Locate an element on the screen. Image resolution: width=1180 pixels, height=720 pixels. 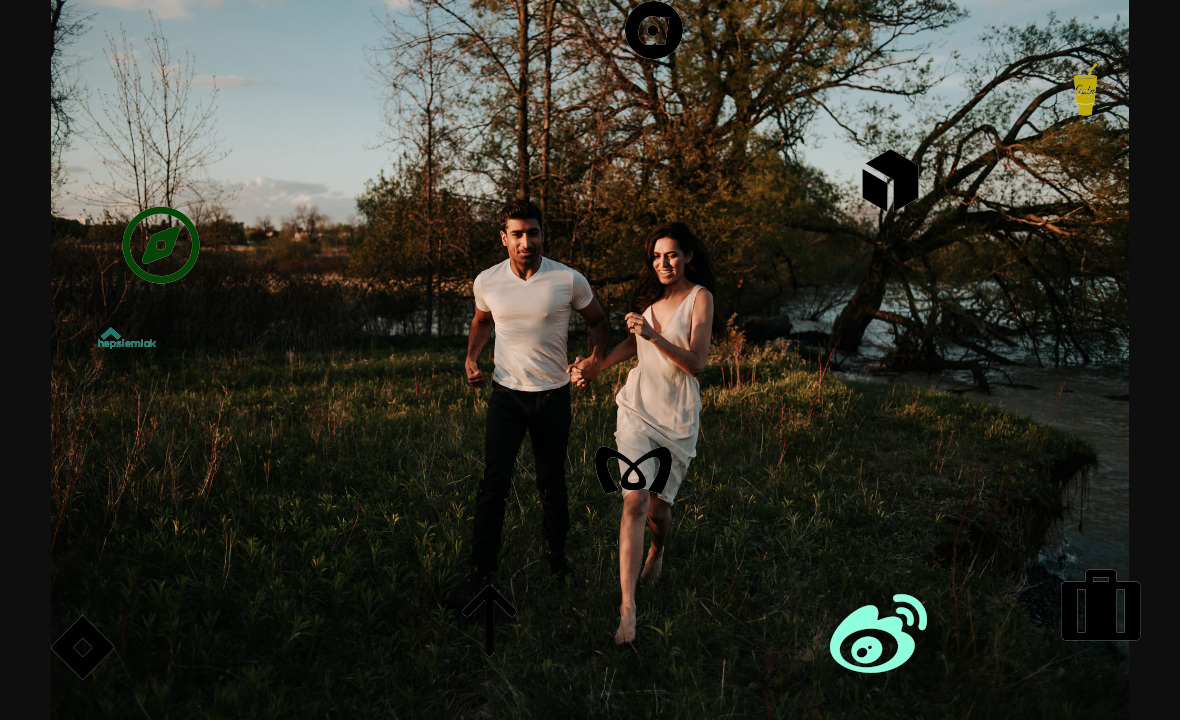
open the AirAsia app is located at coordinates (654, 30).